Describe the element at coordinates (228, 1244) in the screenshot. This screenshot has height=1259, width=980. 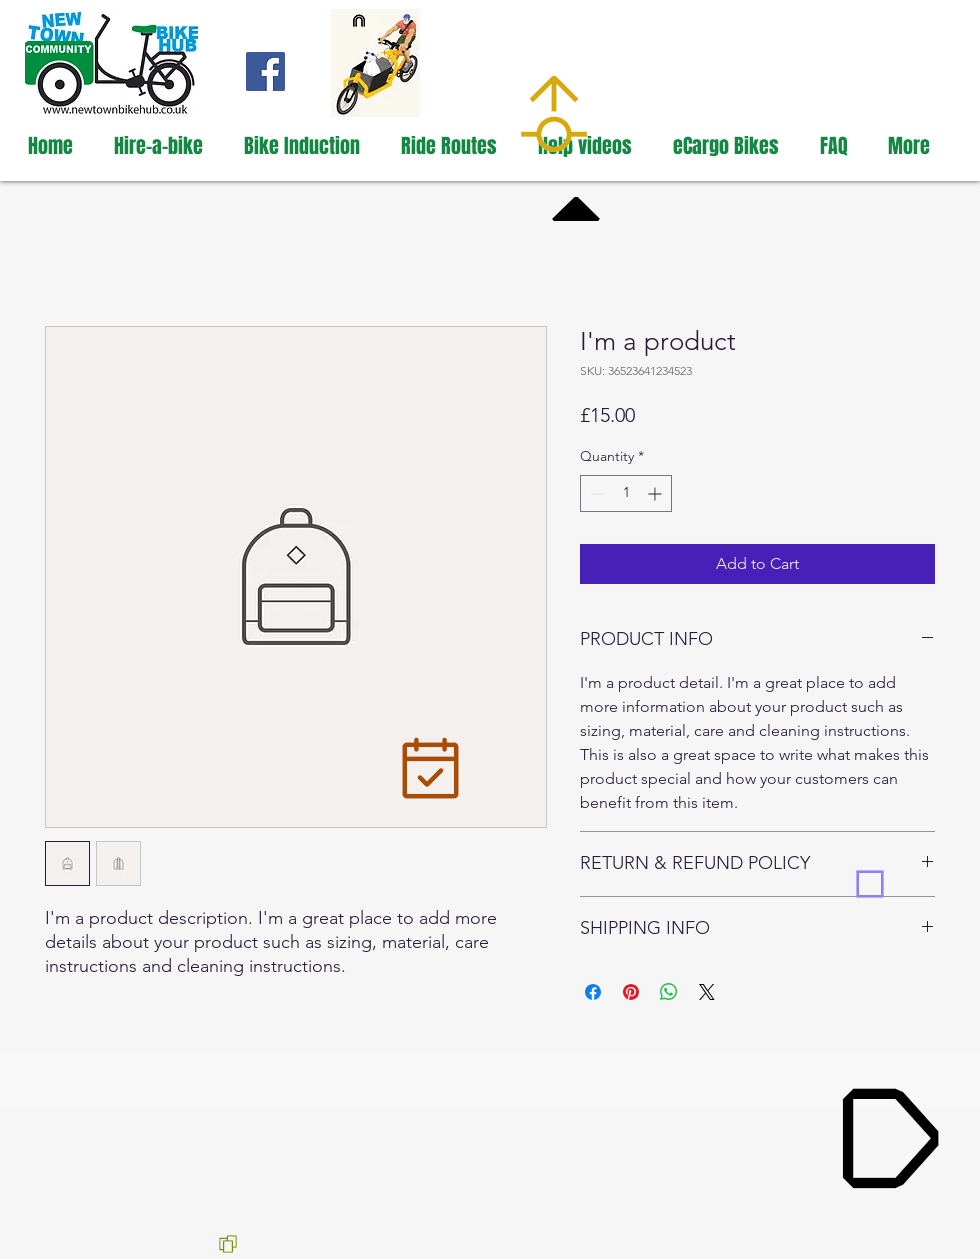
I see `view a collection of items` at that location.